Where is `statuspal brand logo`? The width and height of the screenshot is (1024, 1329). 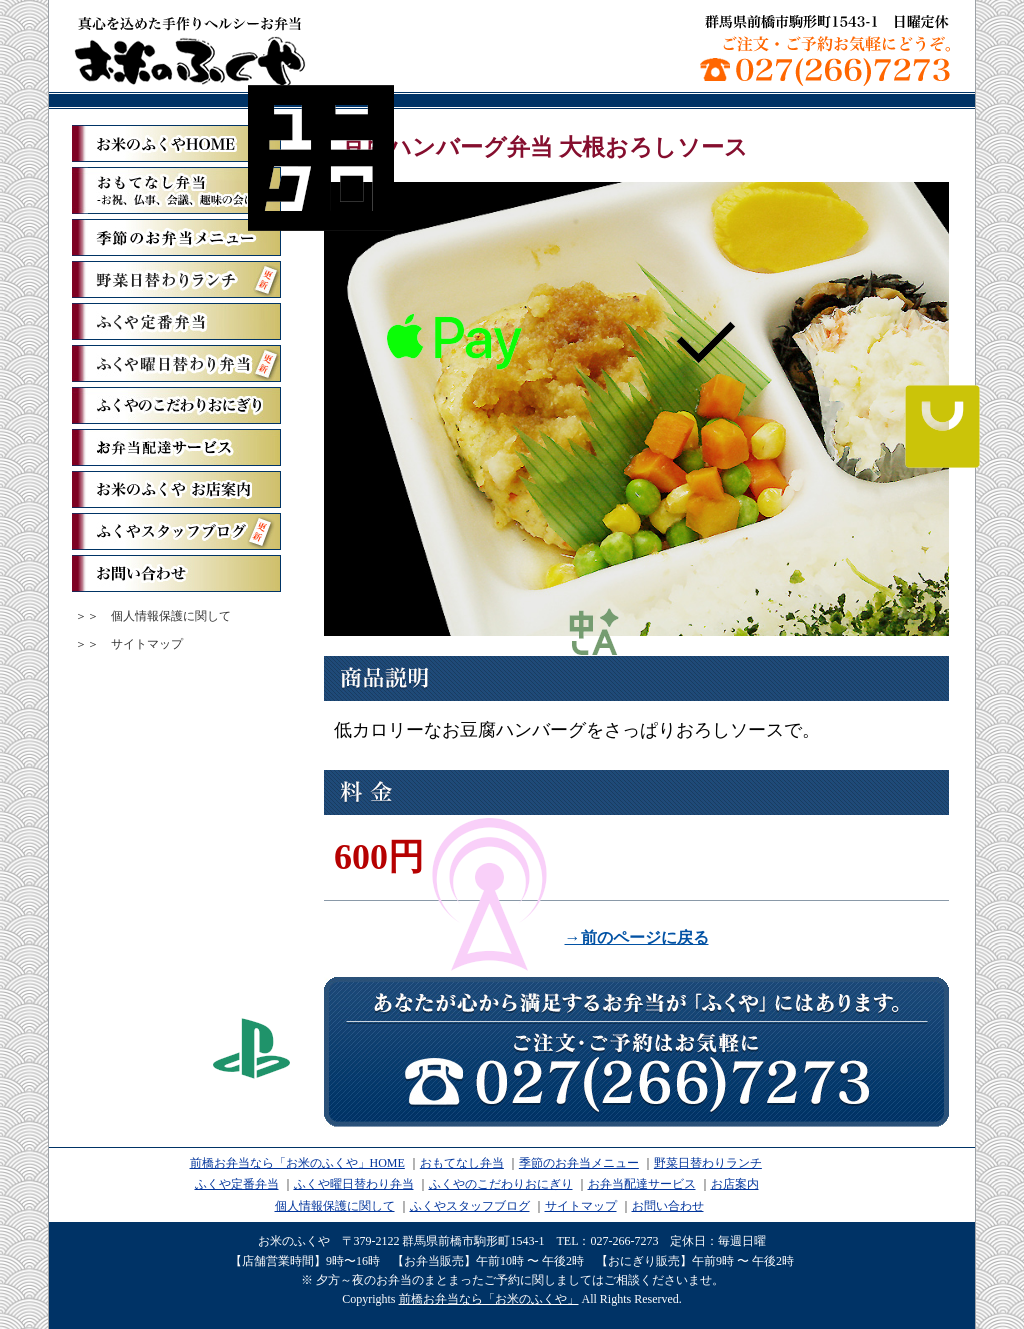
statuspal brand logo is located at coordinates (489, 894).